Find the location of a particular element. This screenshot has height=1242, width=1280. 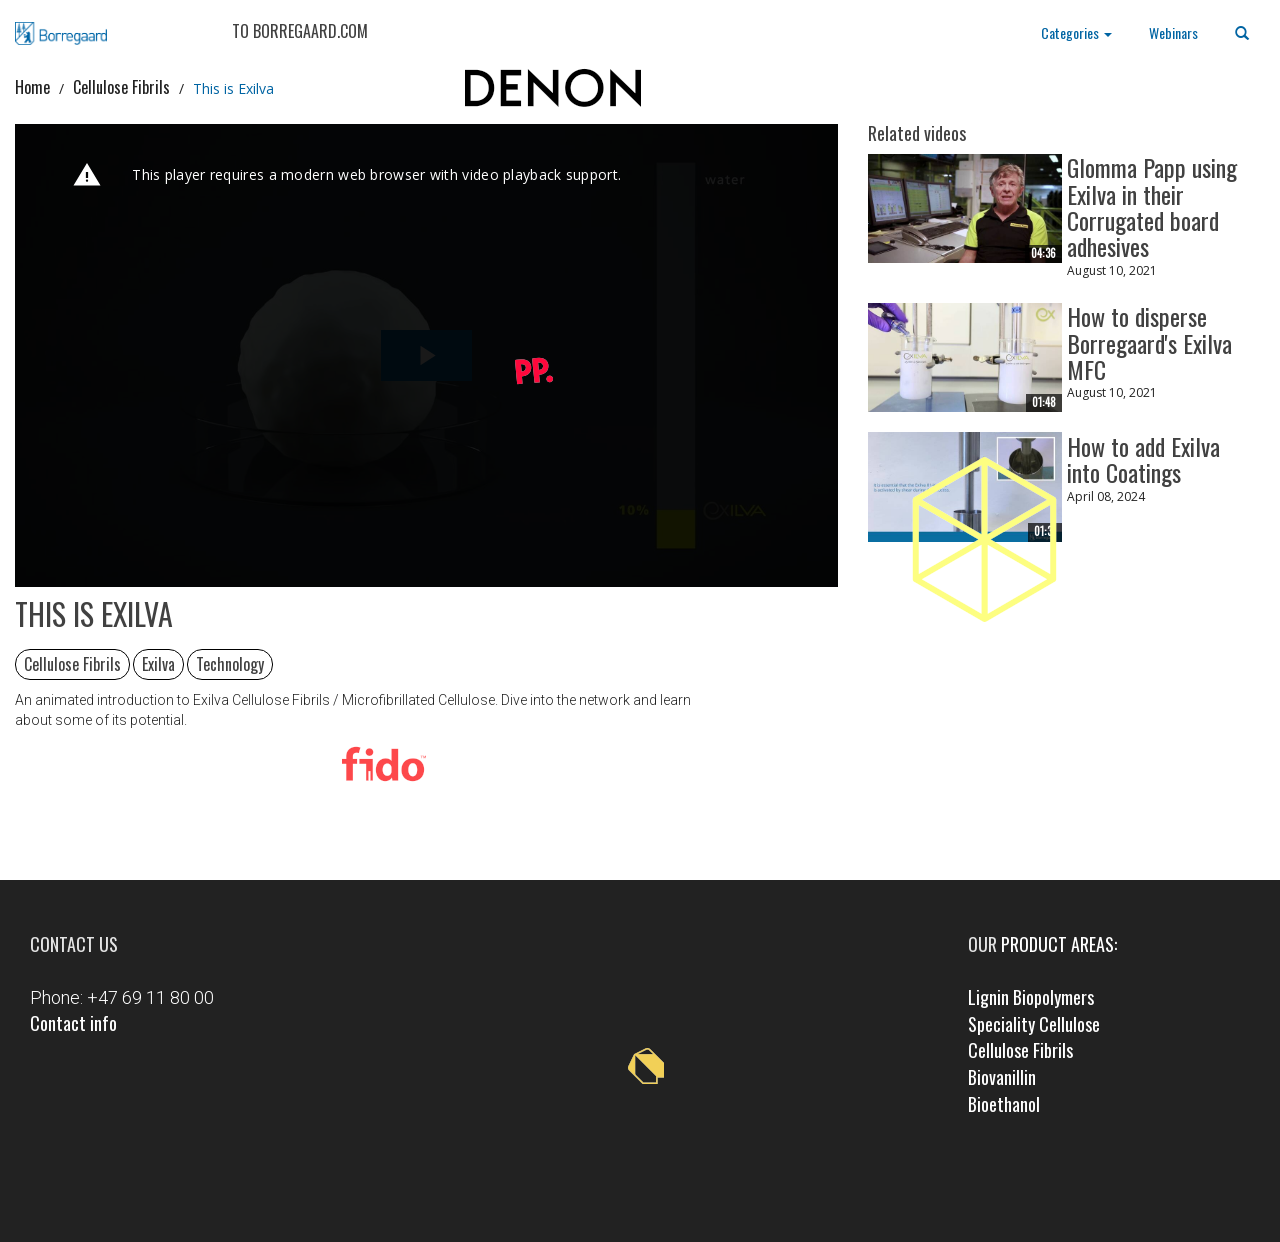

paddy power logo - link to betting and gaming services is located at coordinates (534, 371).